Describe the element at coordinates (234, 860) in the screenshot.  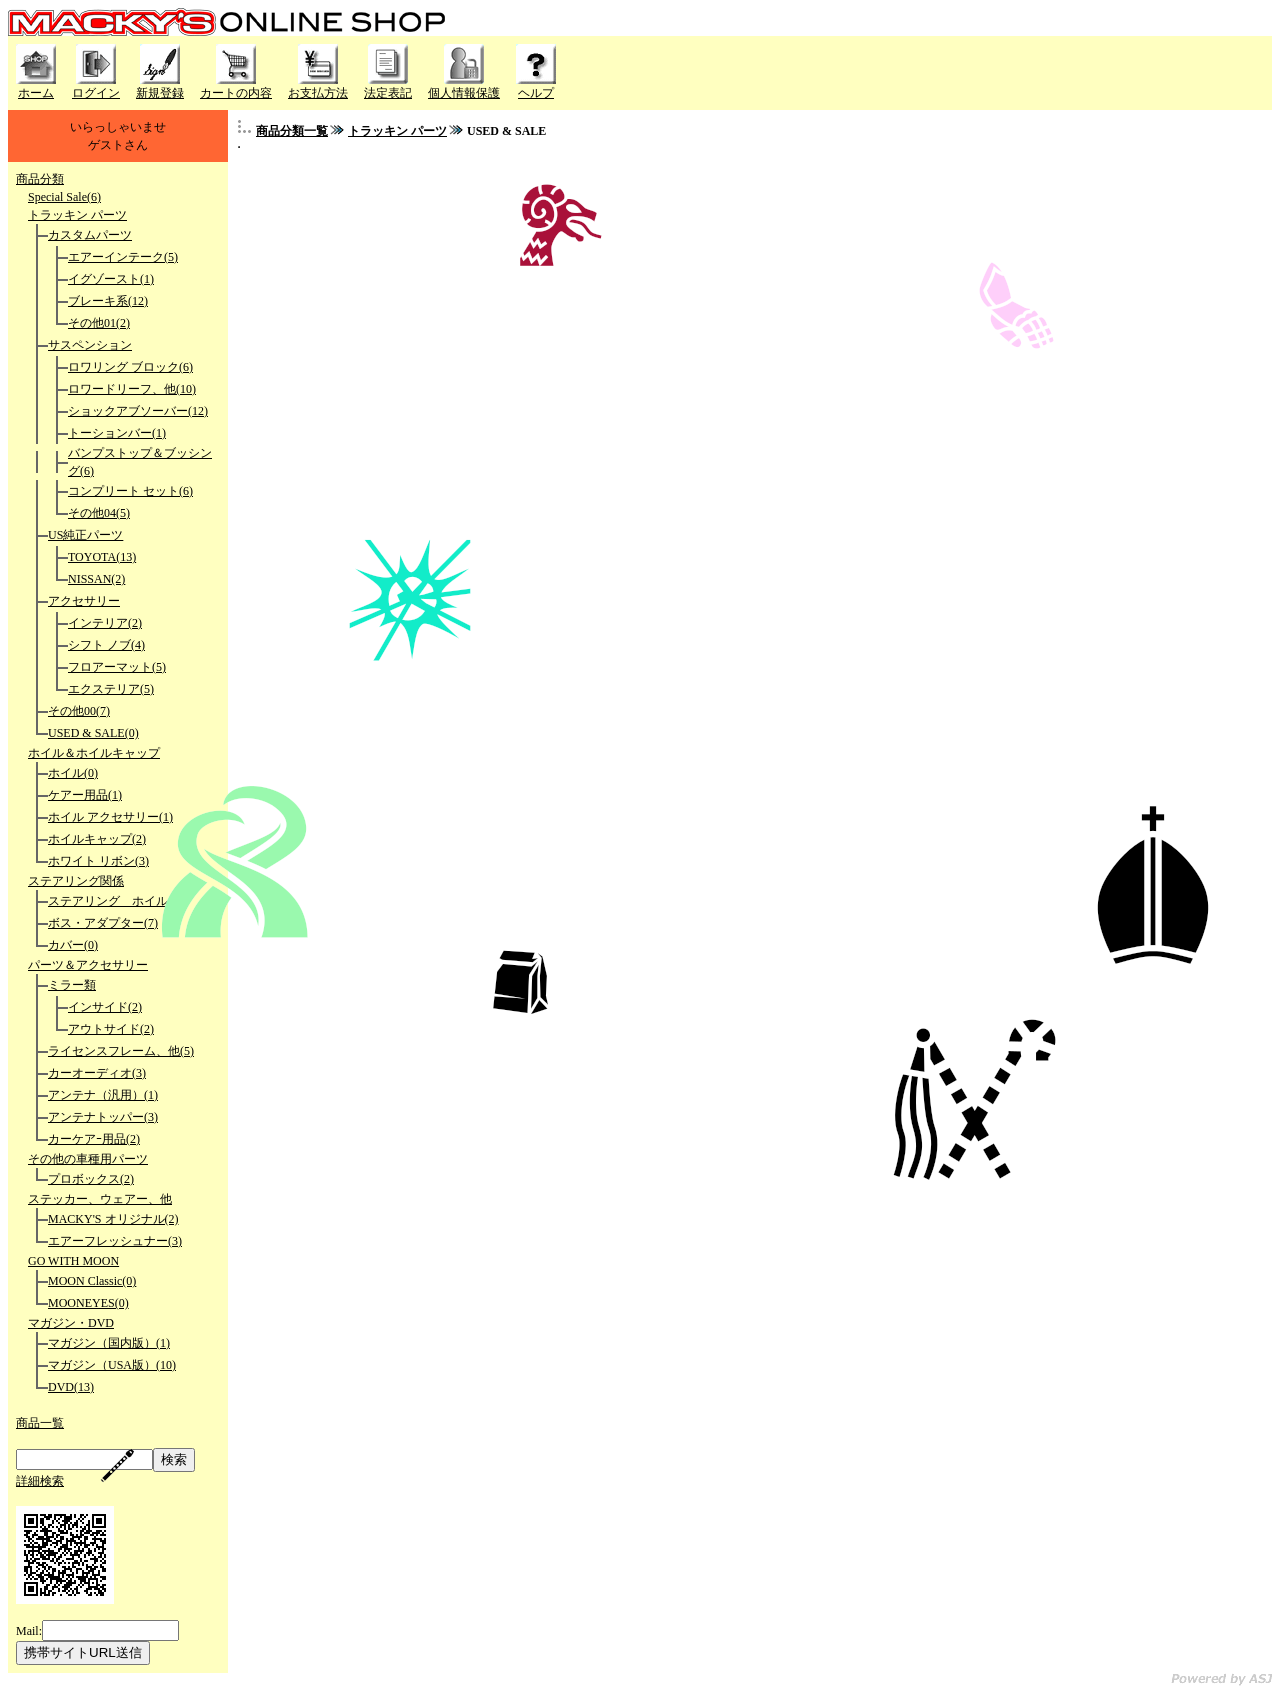
I see `indicates a monster or creature encounter` at that location.